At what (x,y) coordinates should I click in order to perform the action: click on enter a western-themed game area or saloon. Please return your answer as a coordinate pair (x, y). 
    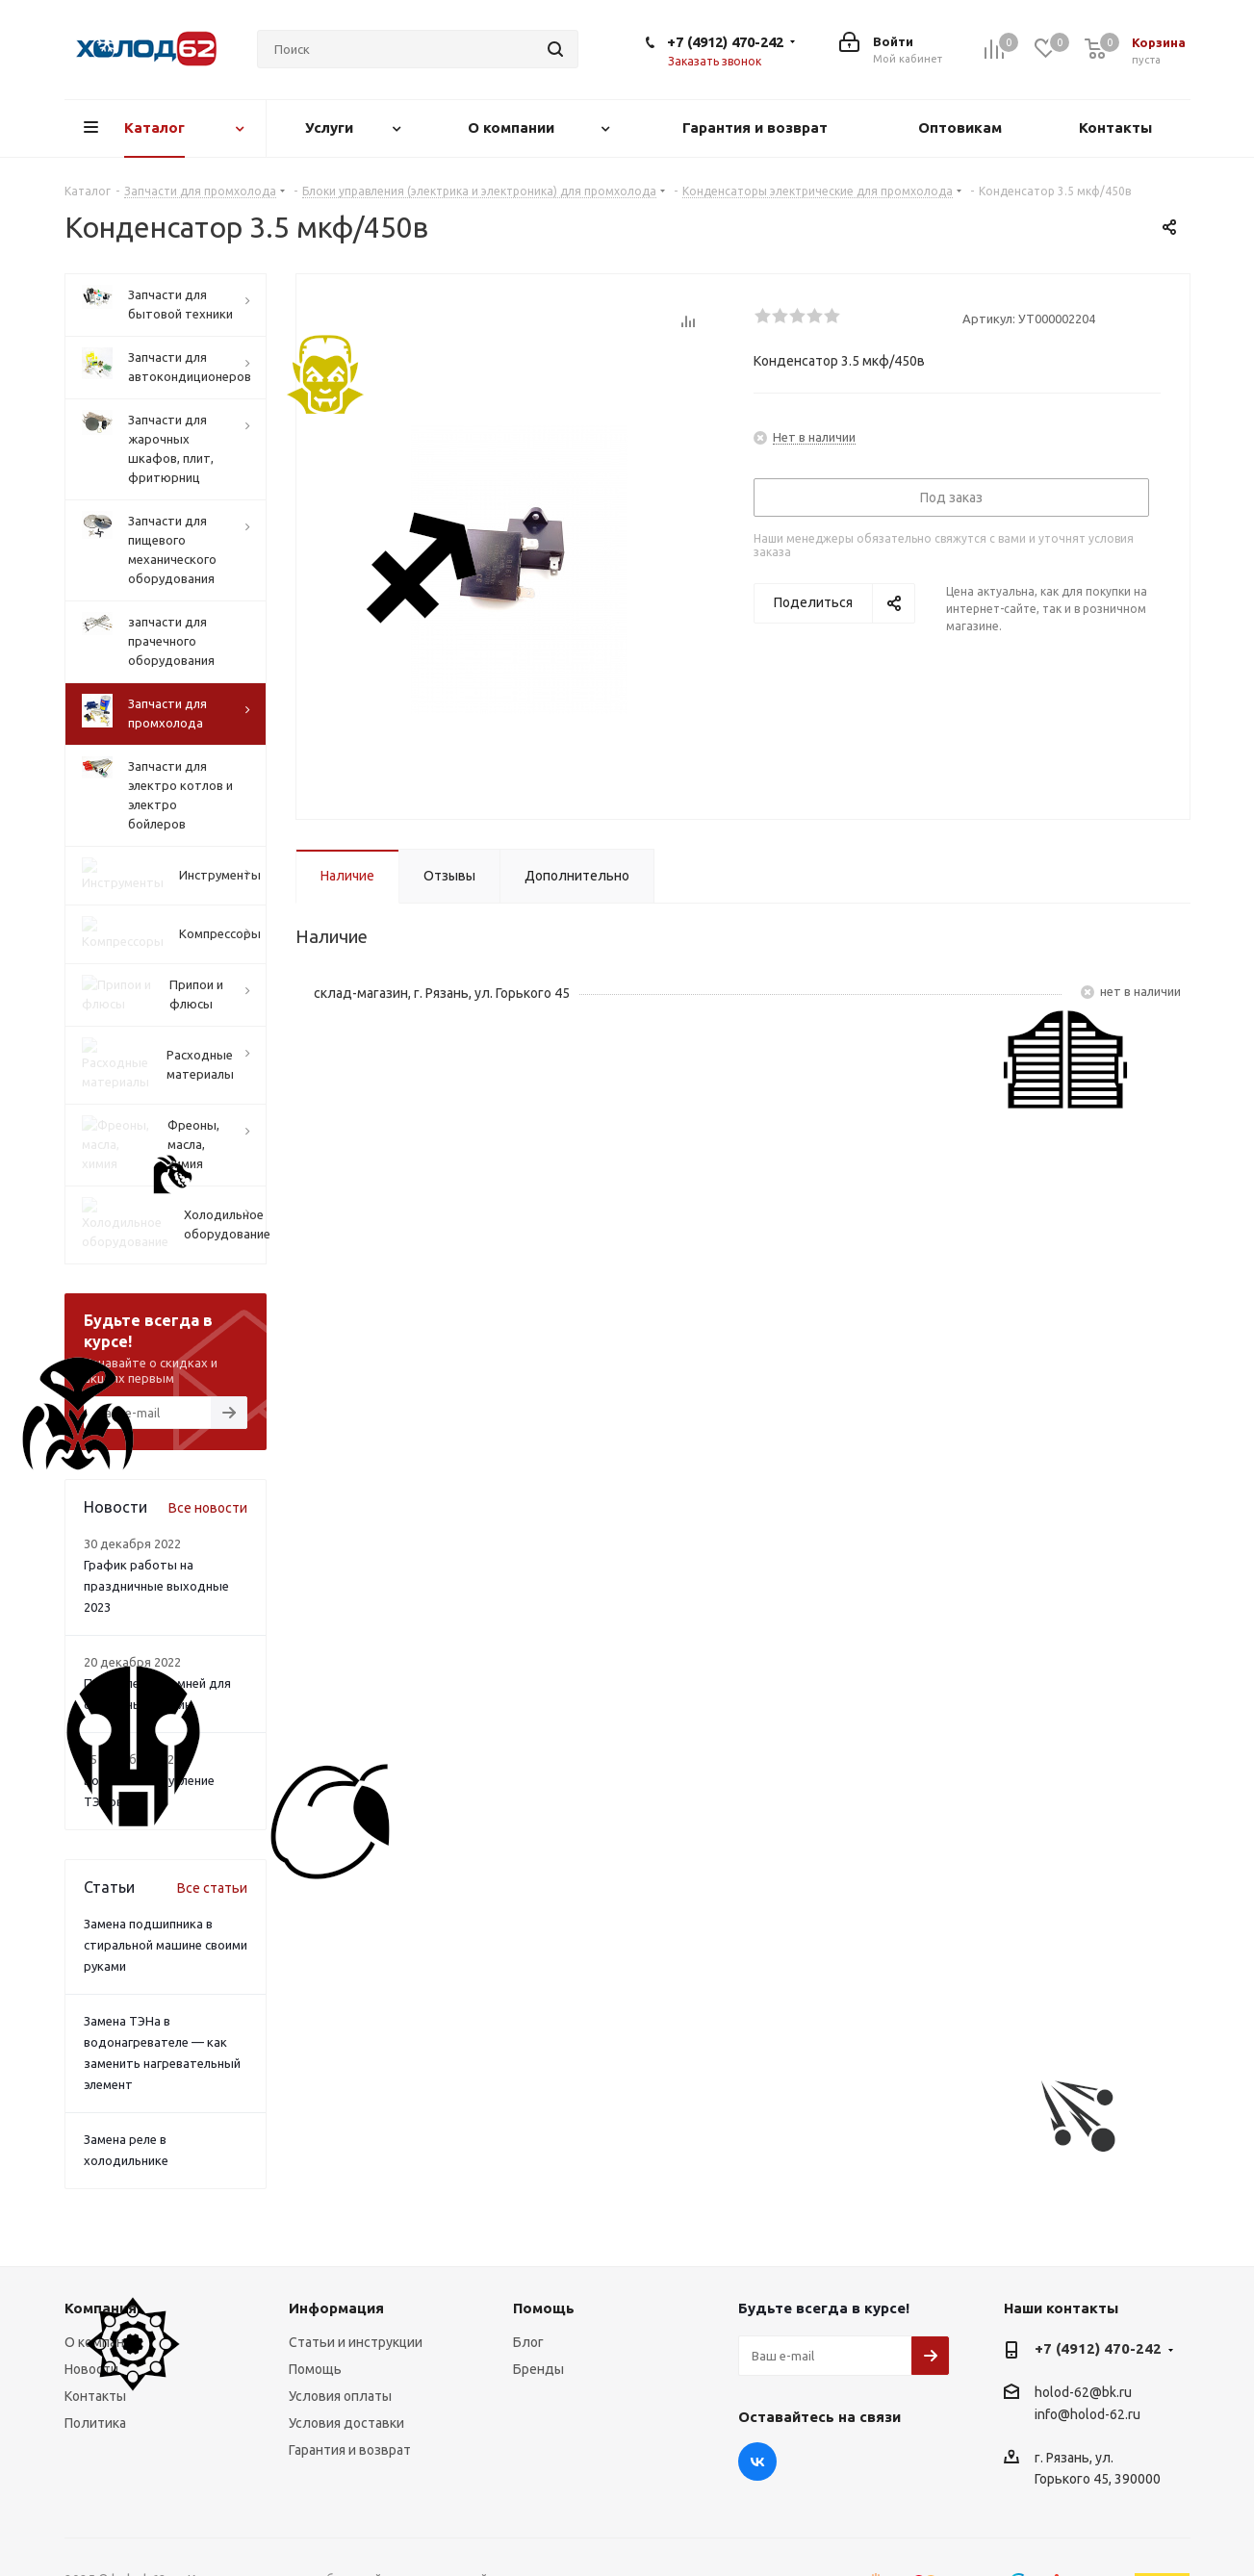
    Looking at the image, I should click on (1065, 1059).